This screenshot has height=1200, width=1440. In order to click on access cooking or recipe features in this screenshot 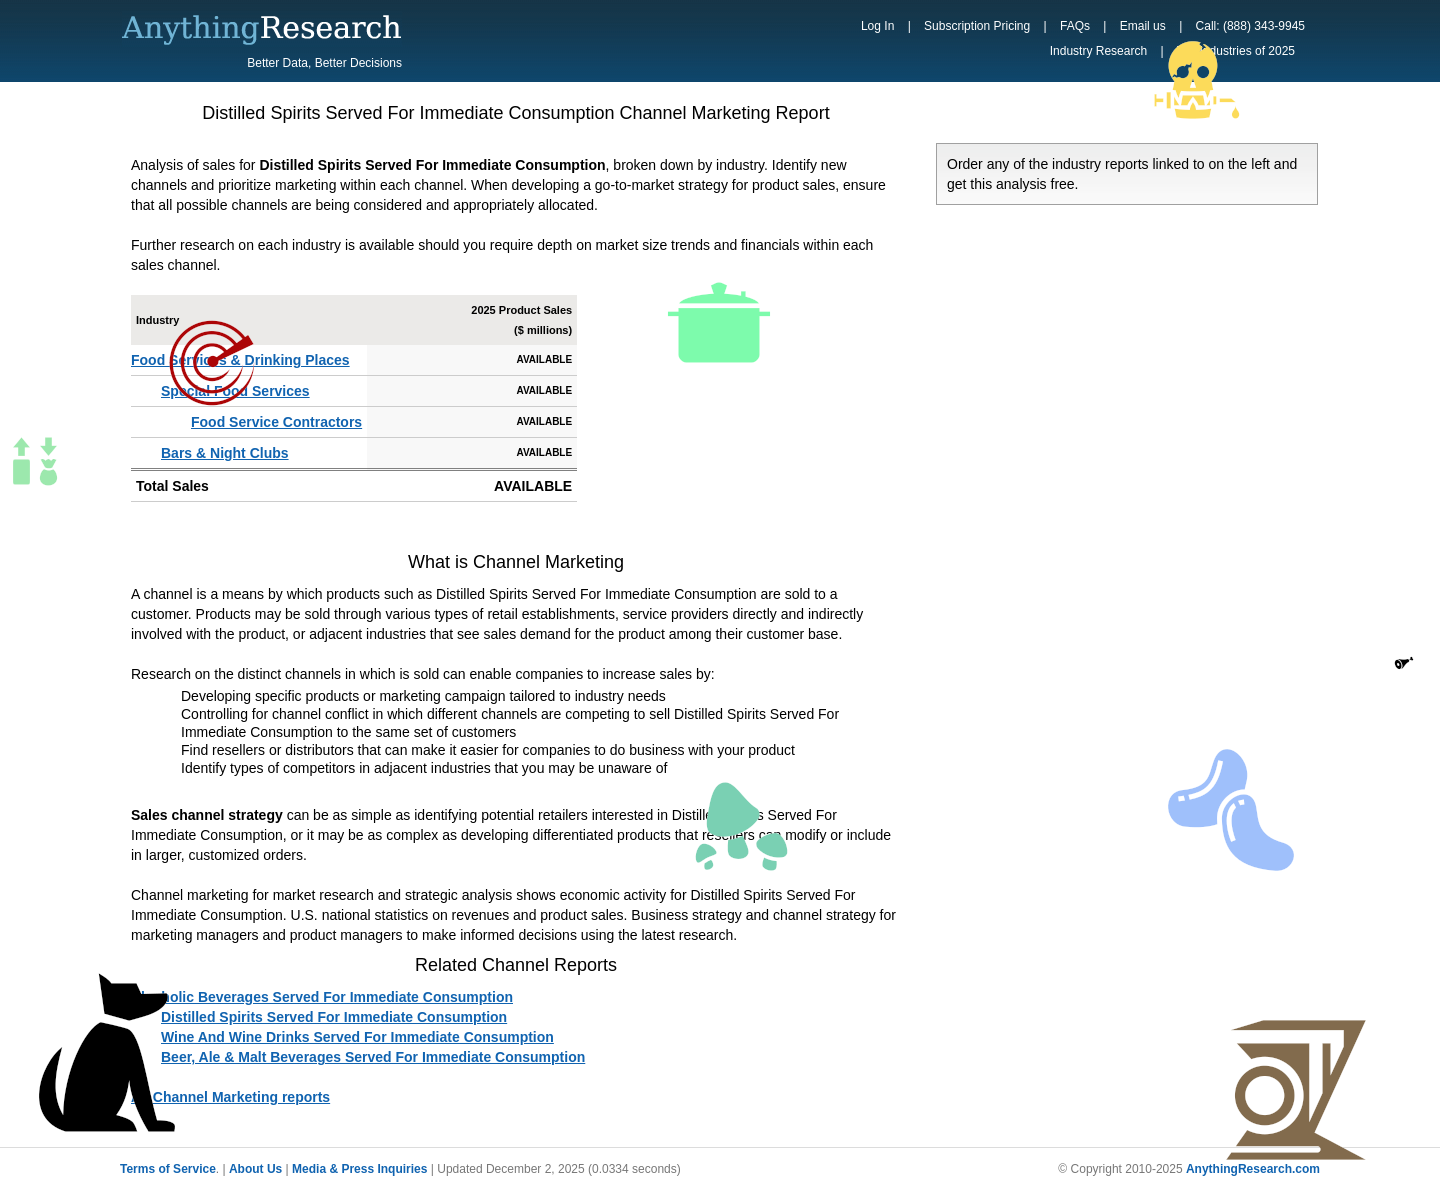, I will do `click(719, 322)`.